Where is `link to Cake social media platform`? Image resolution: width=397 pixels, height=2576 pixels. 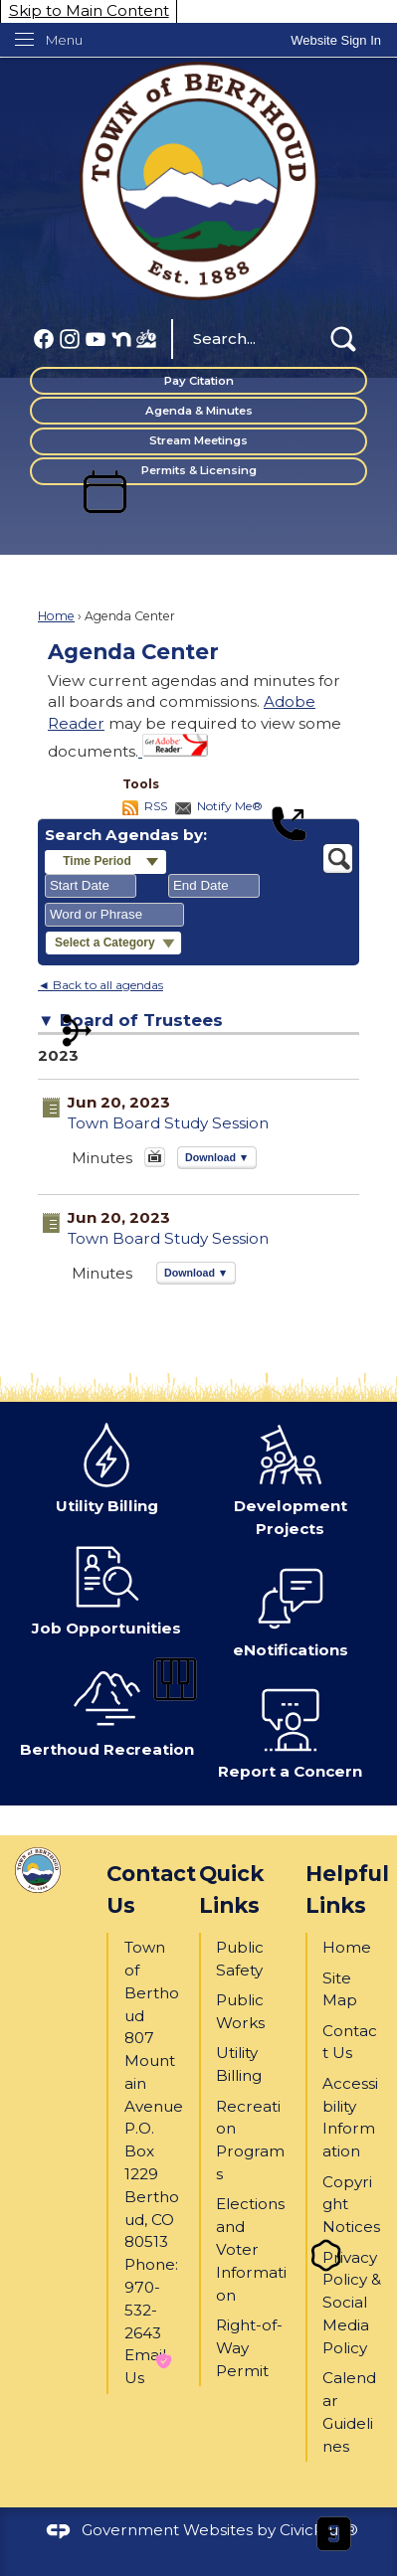
link to Cake social media platform is located at coordinates (325, 2255).